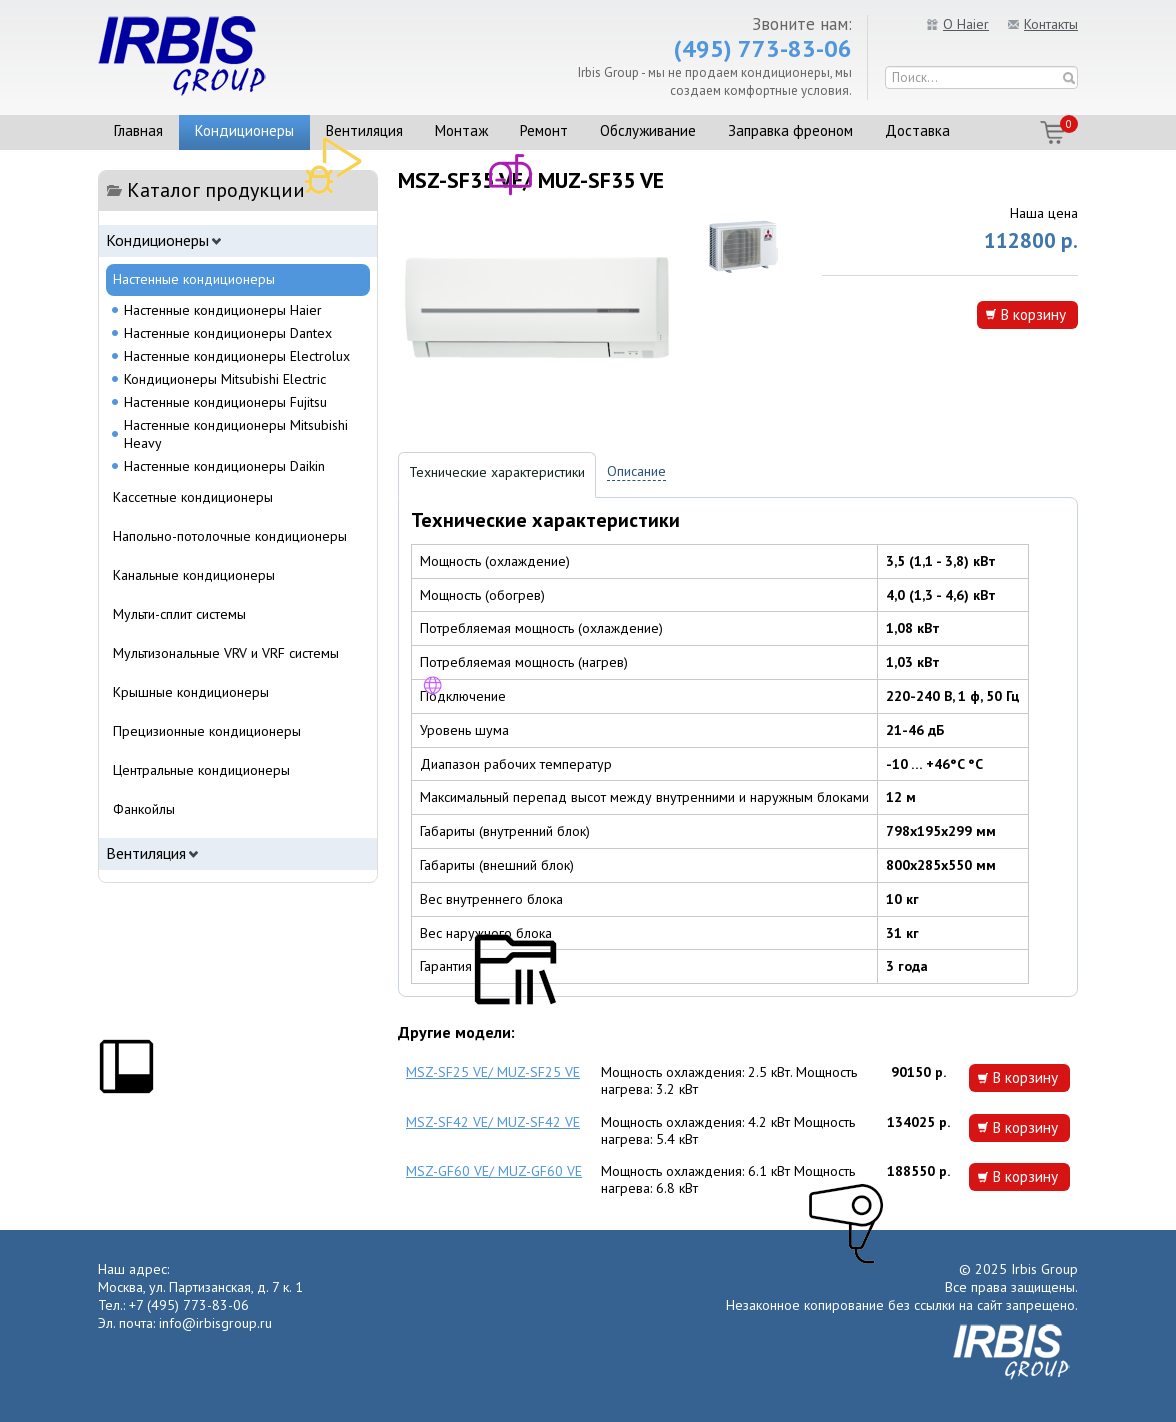  I want to click on toggle right side panel visibility, so click(126, 1066).